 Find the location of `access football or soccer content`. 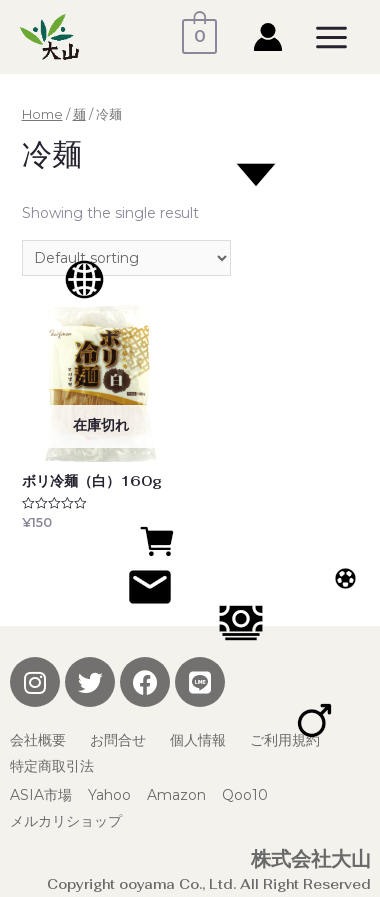

access football or soccer content is located at coordinates (345, 578).